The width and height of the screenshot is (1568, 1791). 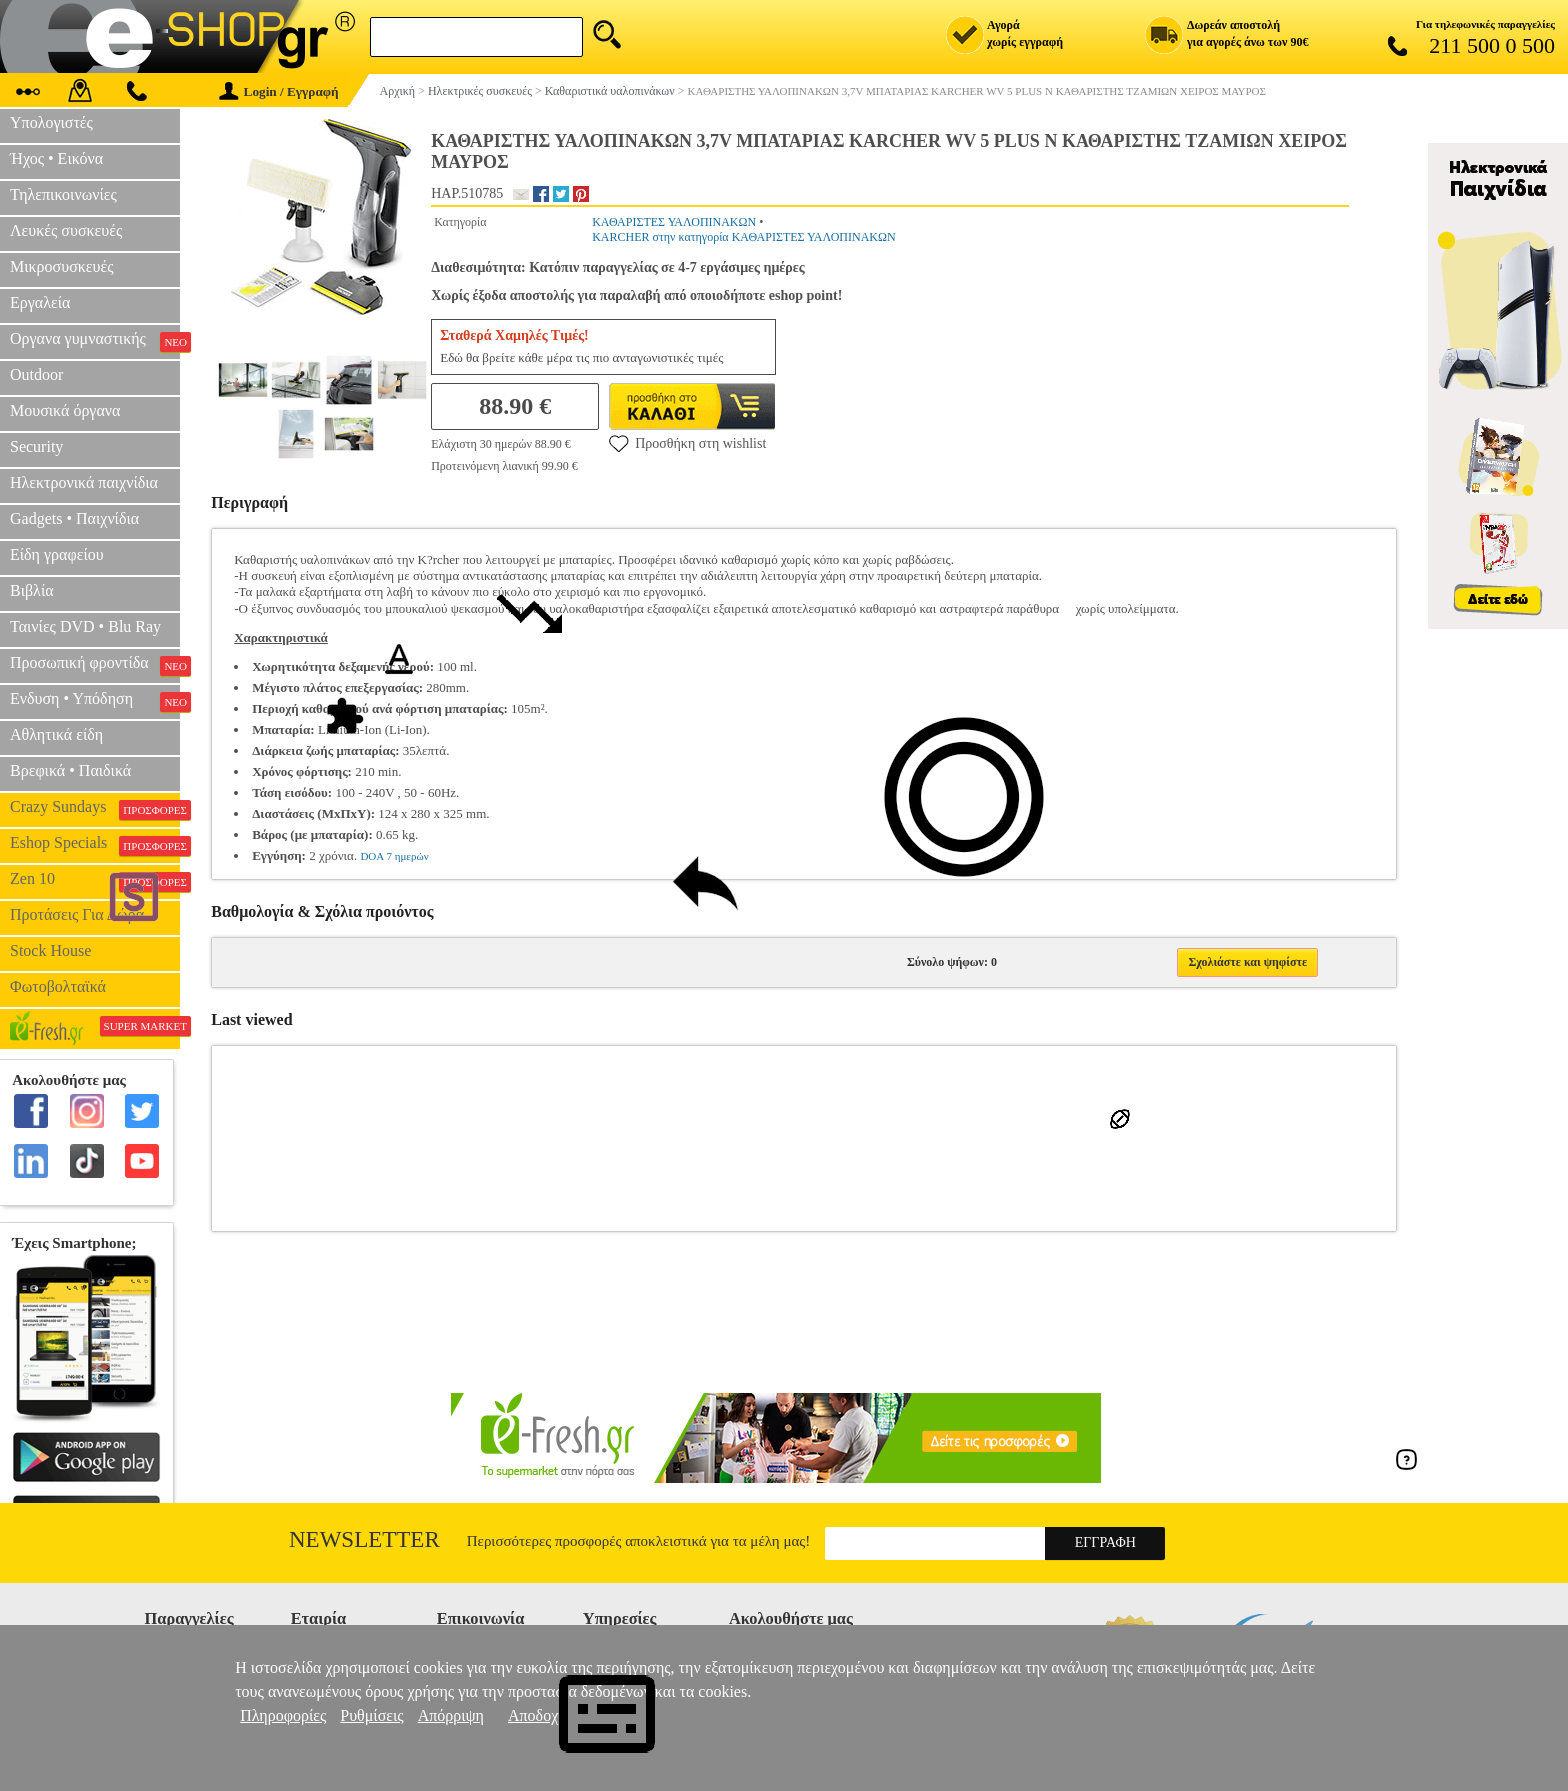 I want to click on view sports scores and updates, so click(x=1120, y=1119).